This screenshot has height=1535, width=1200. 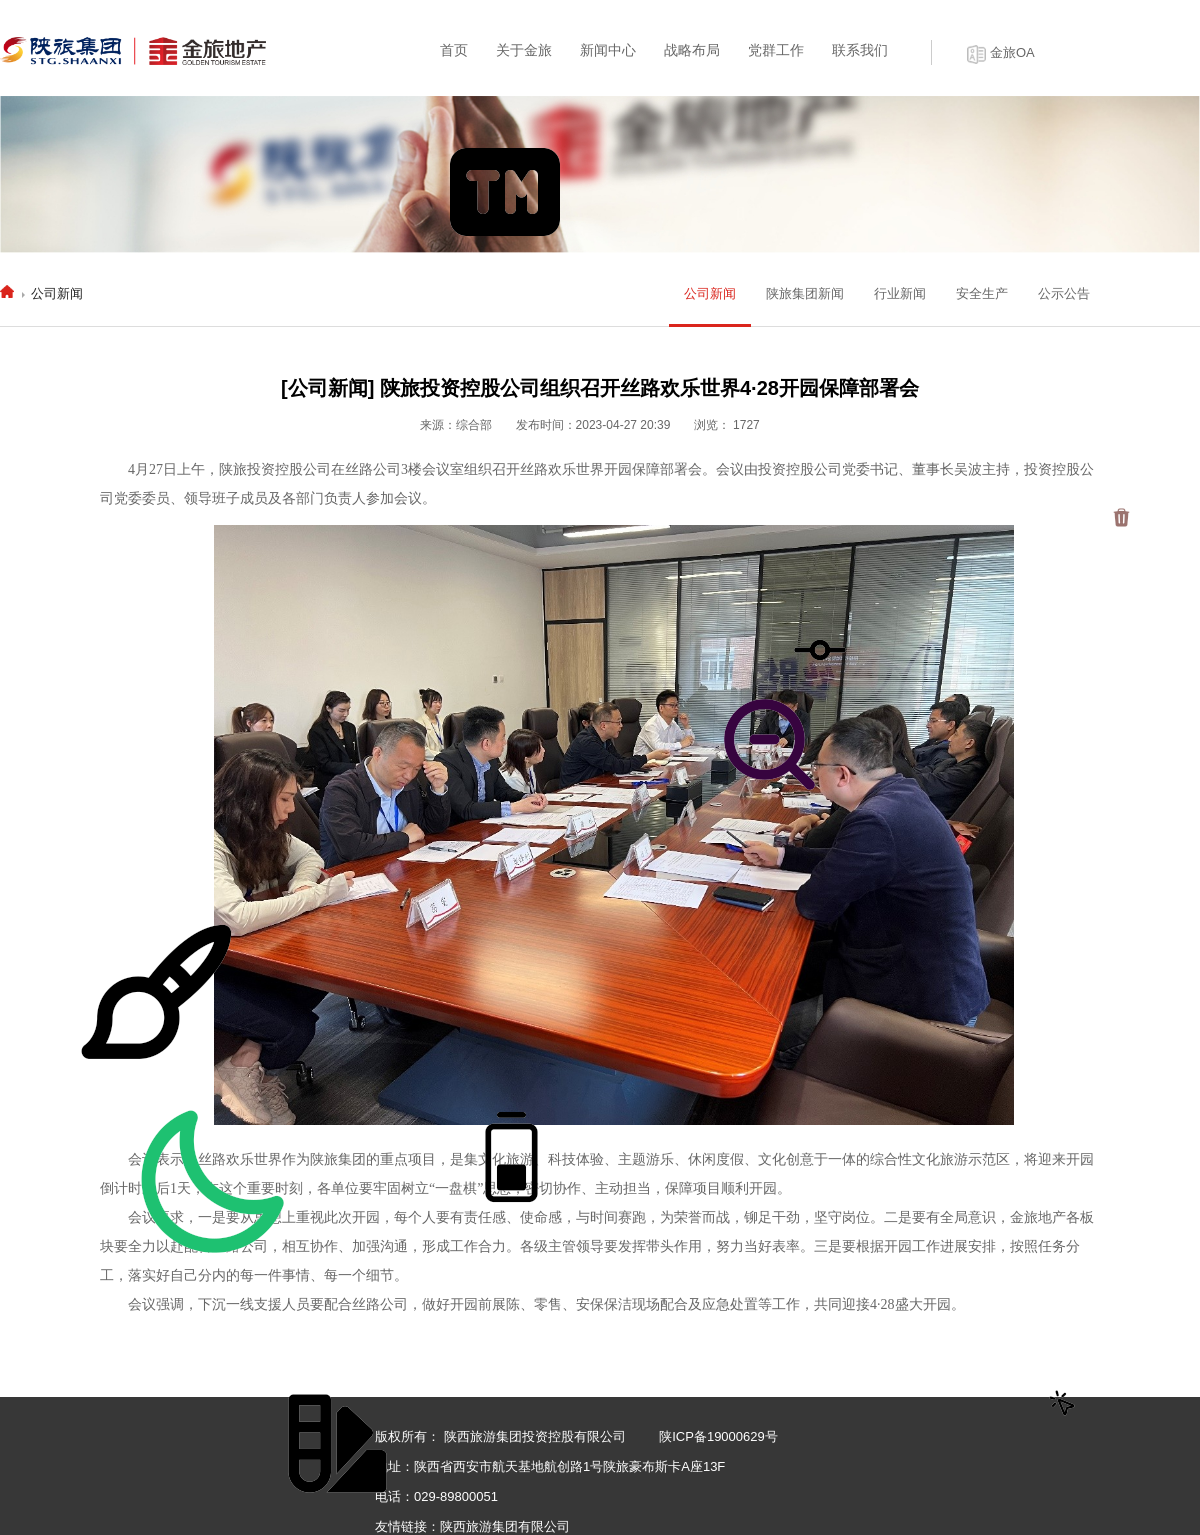 I want to click on click or tap to interact, so click(x=1062, y=1403).